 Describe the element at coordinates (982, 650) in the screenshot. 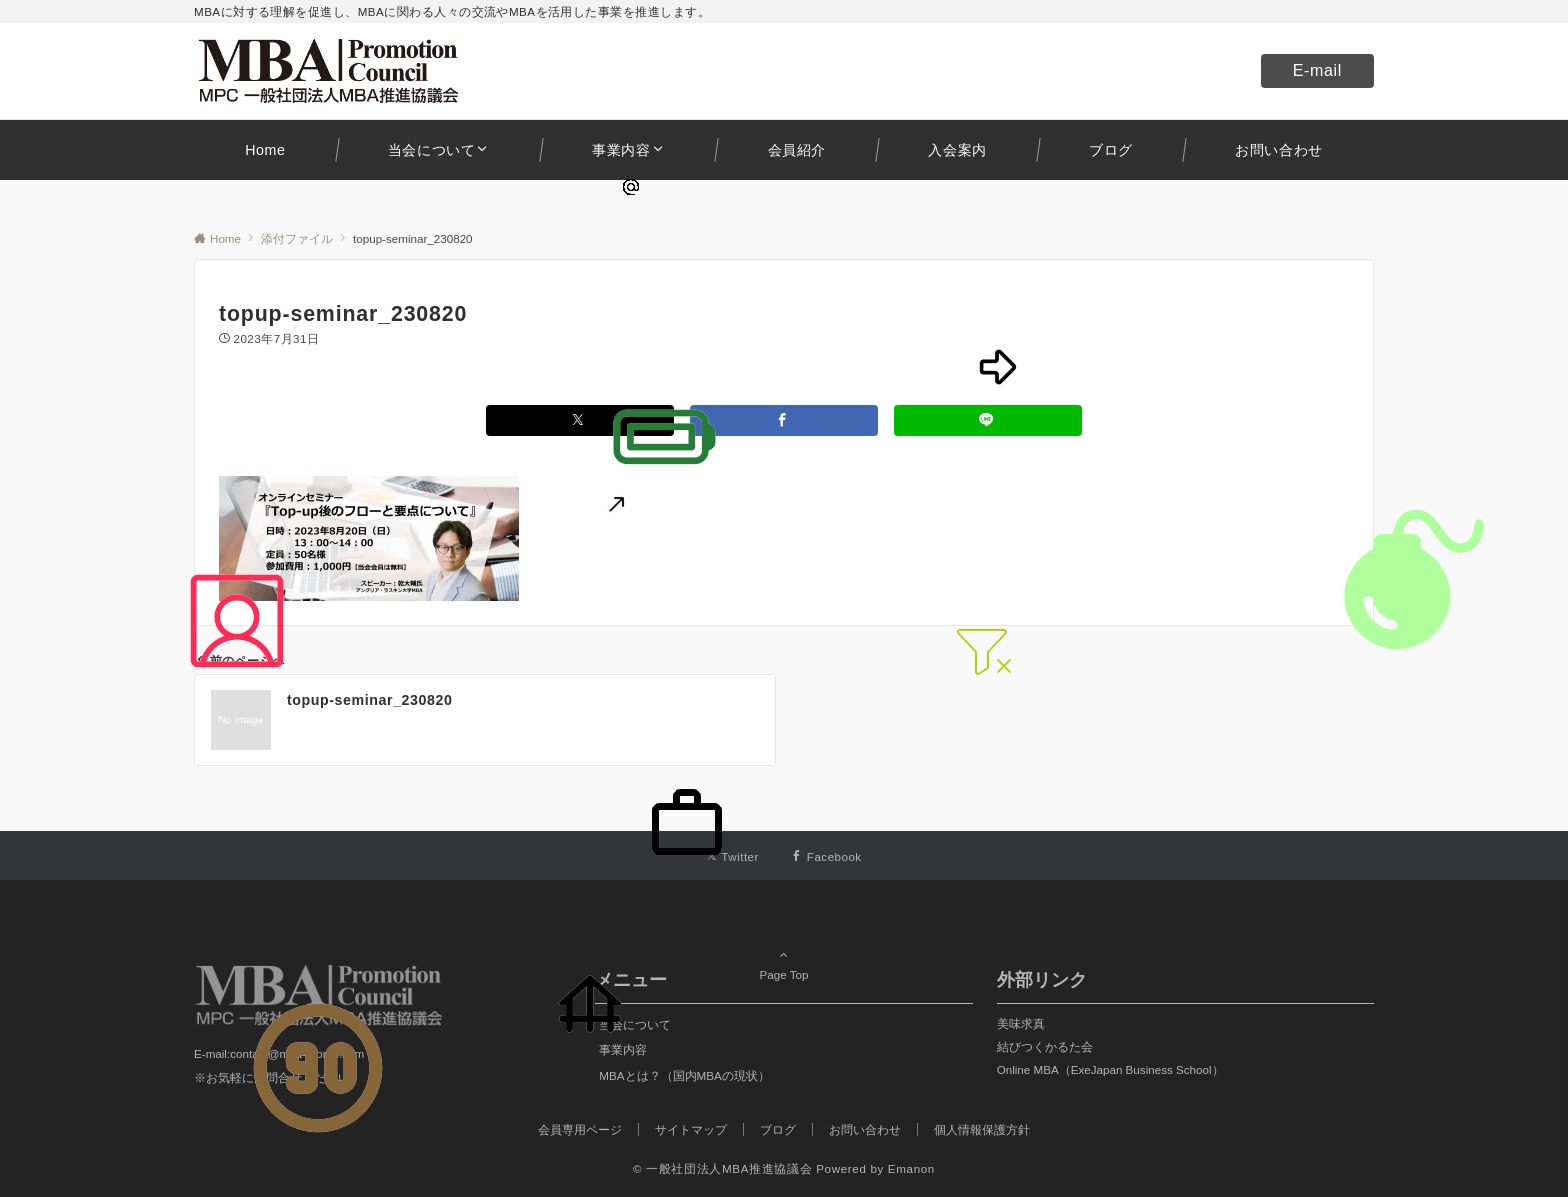

I see `clear all filters` at that location.